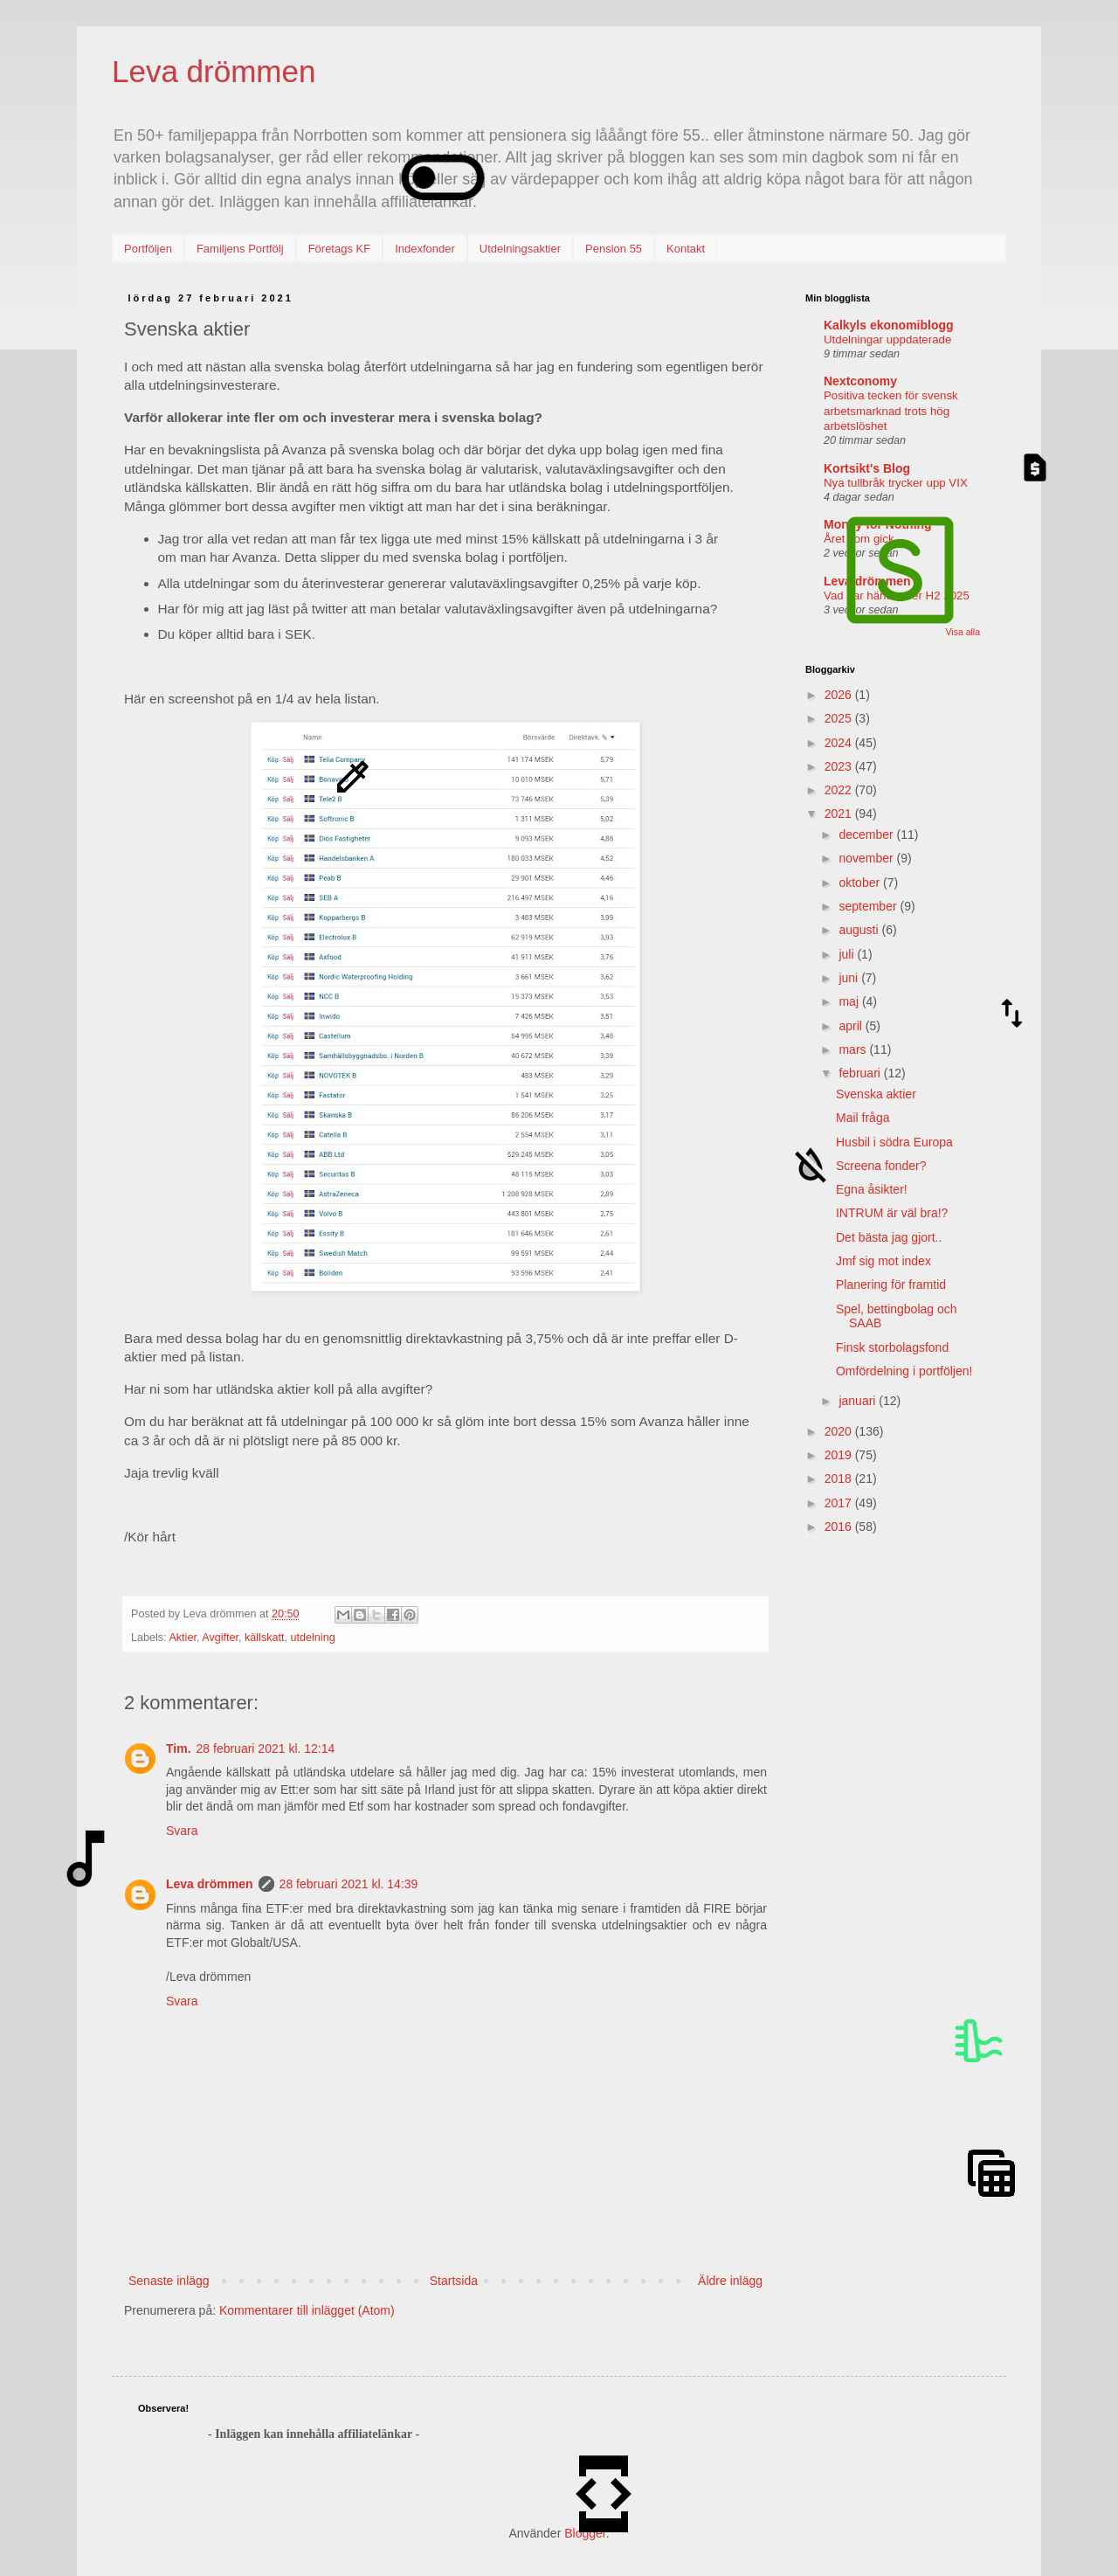 The image size is (1118, 2576). Describe the element at coordinates (1035, 467) in the screenshot. I see `view invoice or payment request` at that location.